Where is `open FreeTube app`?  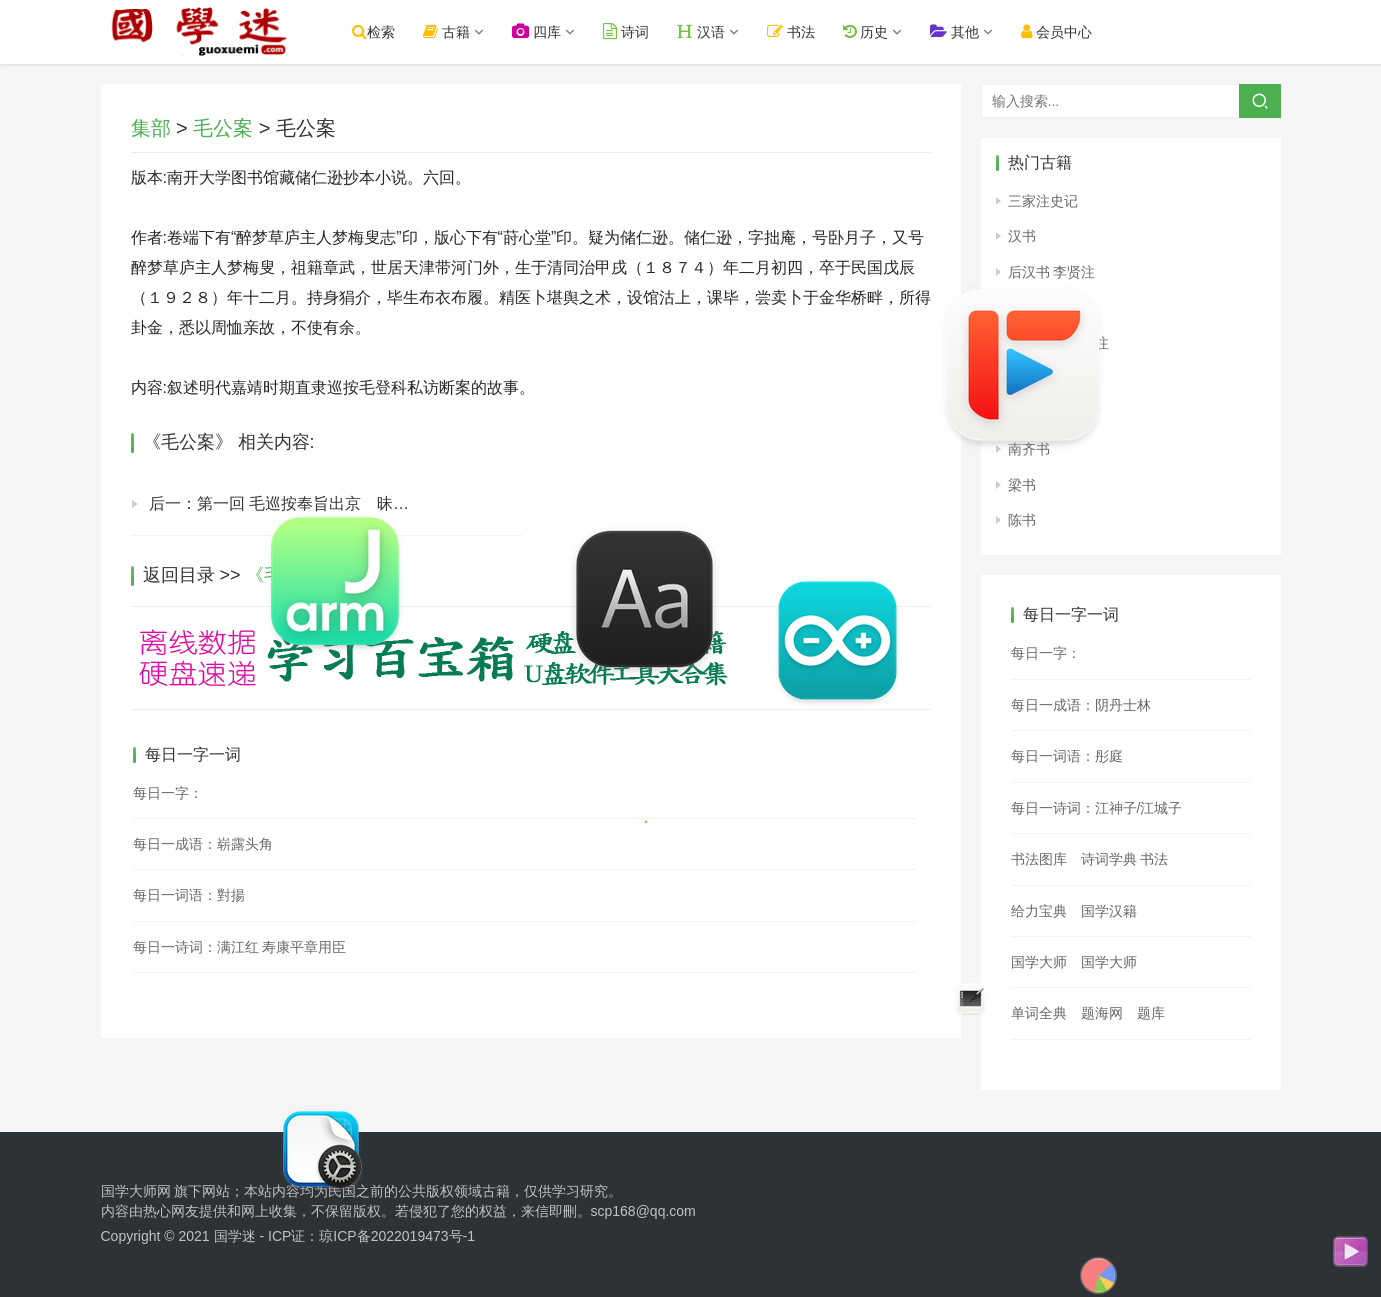 open FreeTube app is located at coordinates (1023, 365).